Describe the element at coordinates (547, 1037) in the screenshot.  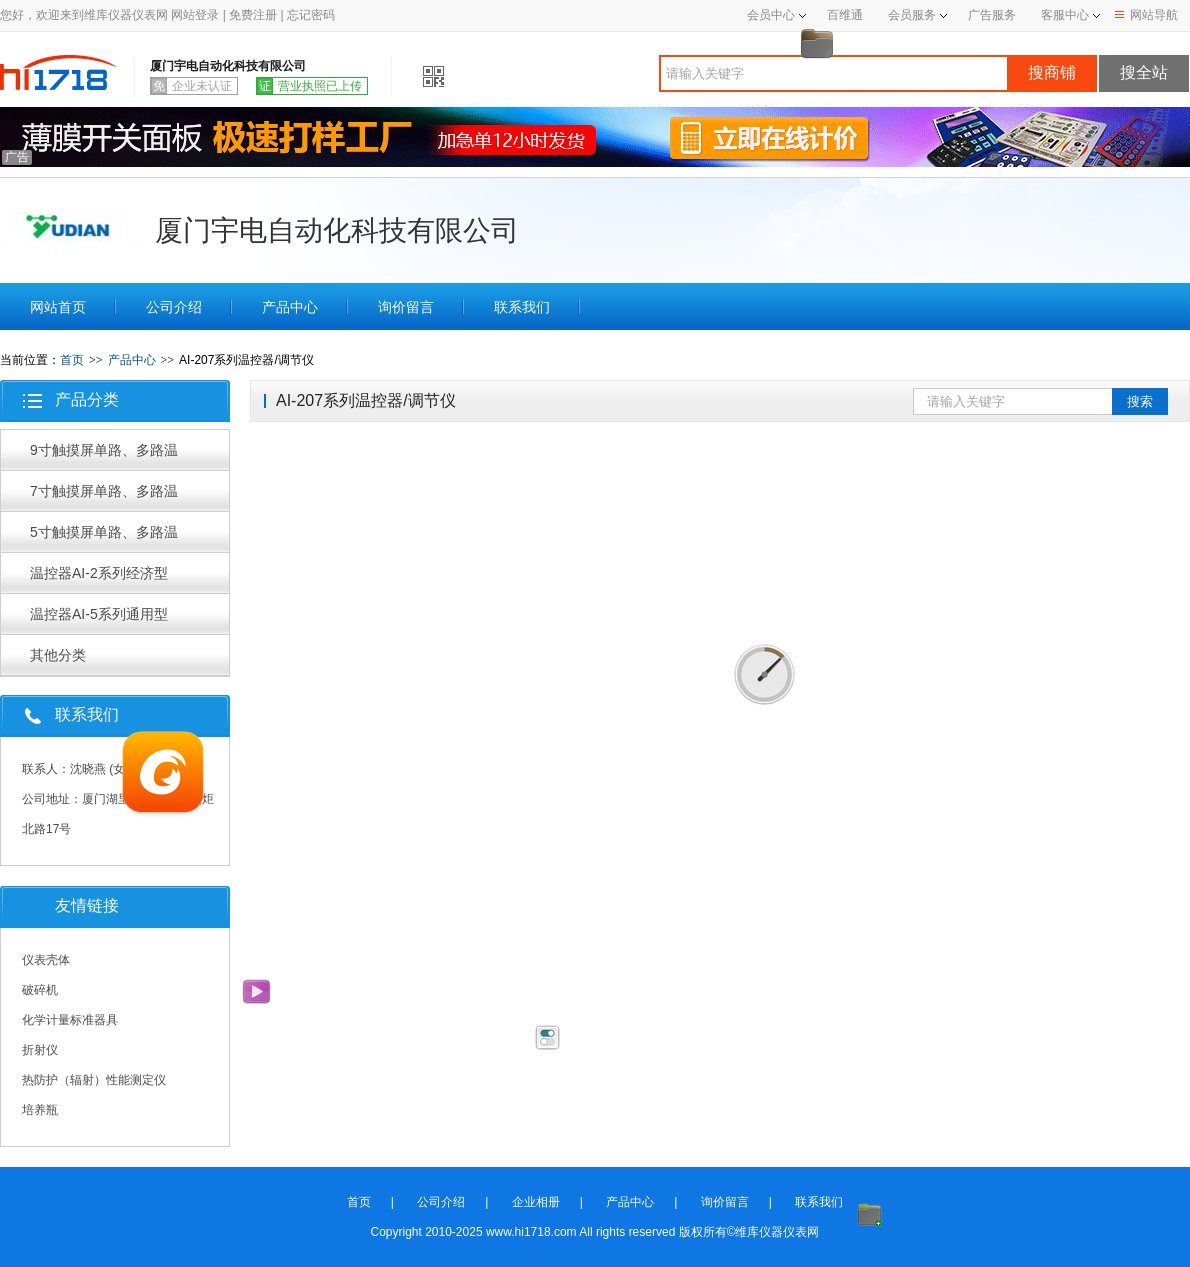
I see `open gnome tweaks settings` at that location.